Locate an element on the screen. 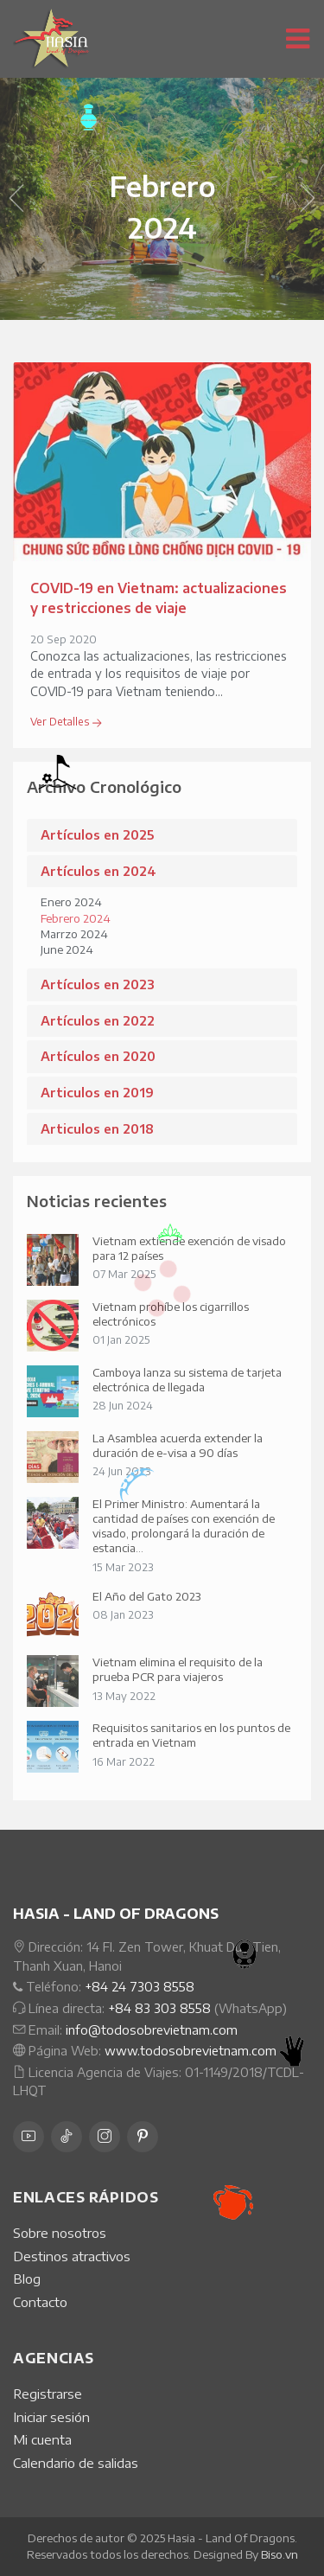 This screenshot has width=324, height=2576. indicates a corner kick in a soccer/football game is located at coordinates (57, 772).